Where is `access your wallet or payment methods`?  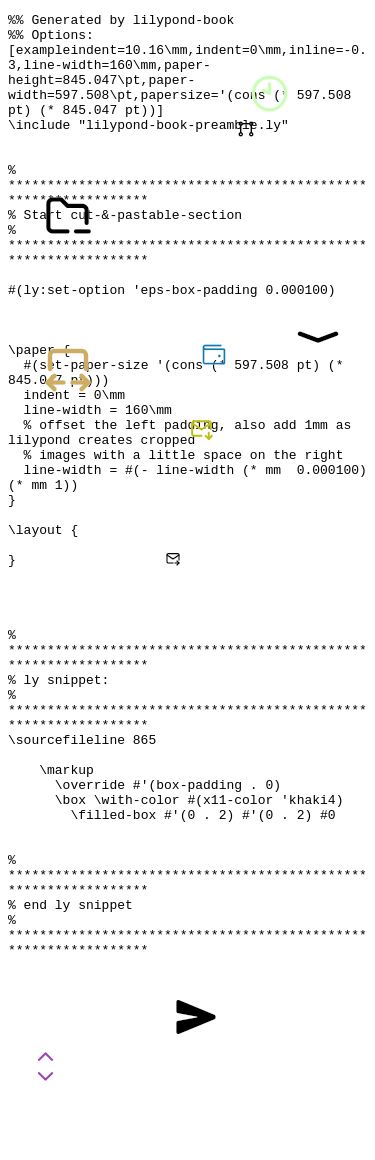 access your wallet or payment methods is located at coordinates (213, 355).